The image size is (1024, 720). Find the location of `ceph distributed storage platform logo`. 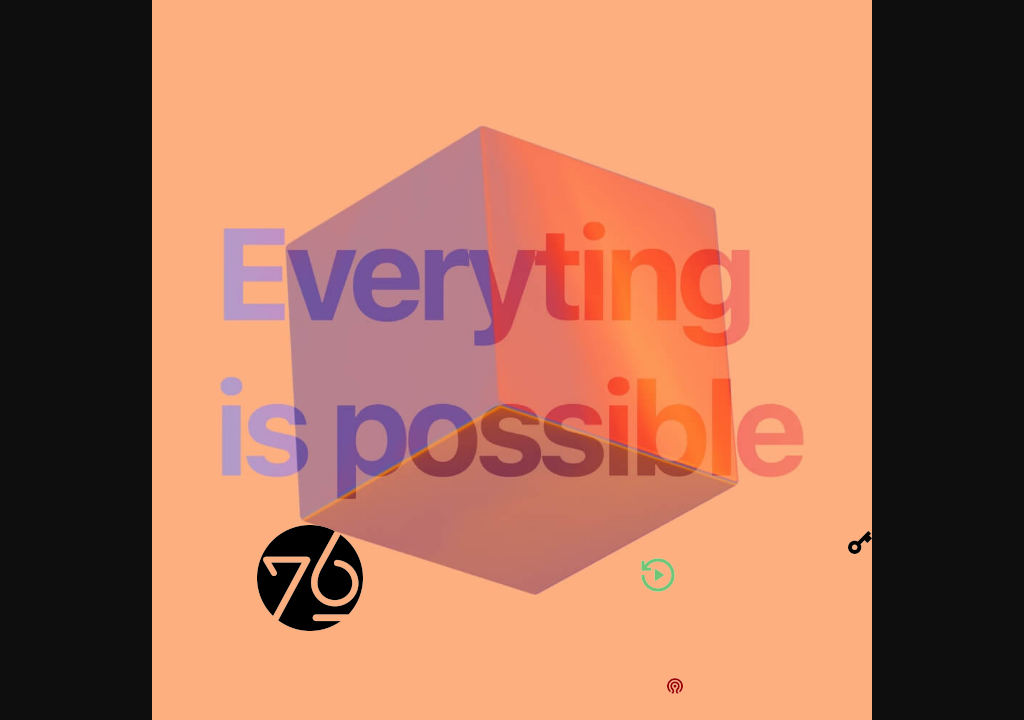

ceph distributed storage platform logo is located at coordinates (675, 686).